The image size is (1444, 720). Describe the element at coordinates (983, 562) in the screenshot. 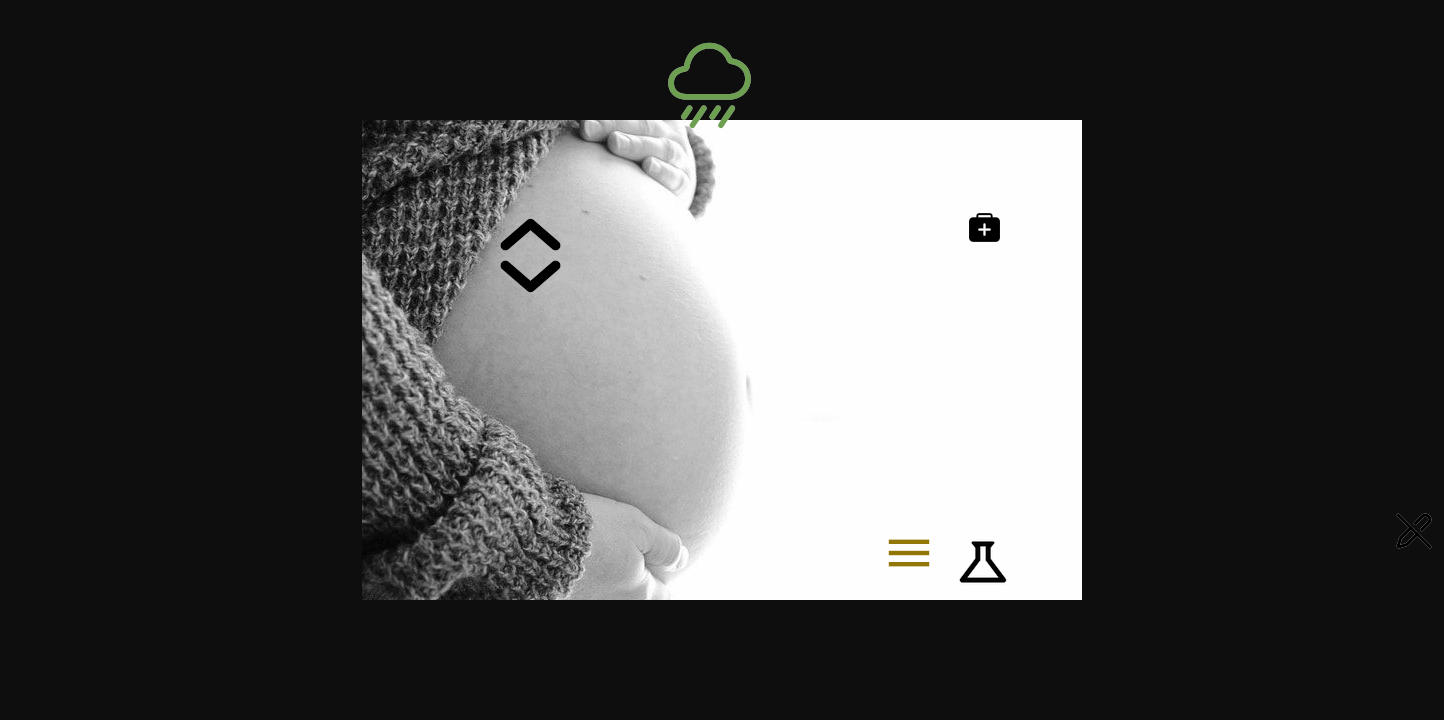

I see `access science or laboratory features` at that location.